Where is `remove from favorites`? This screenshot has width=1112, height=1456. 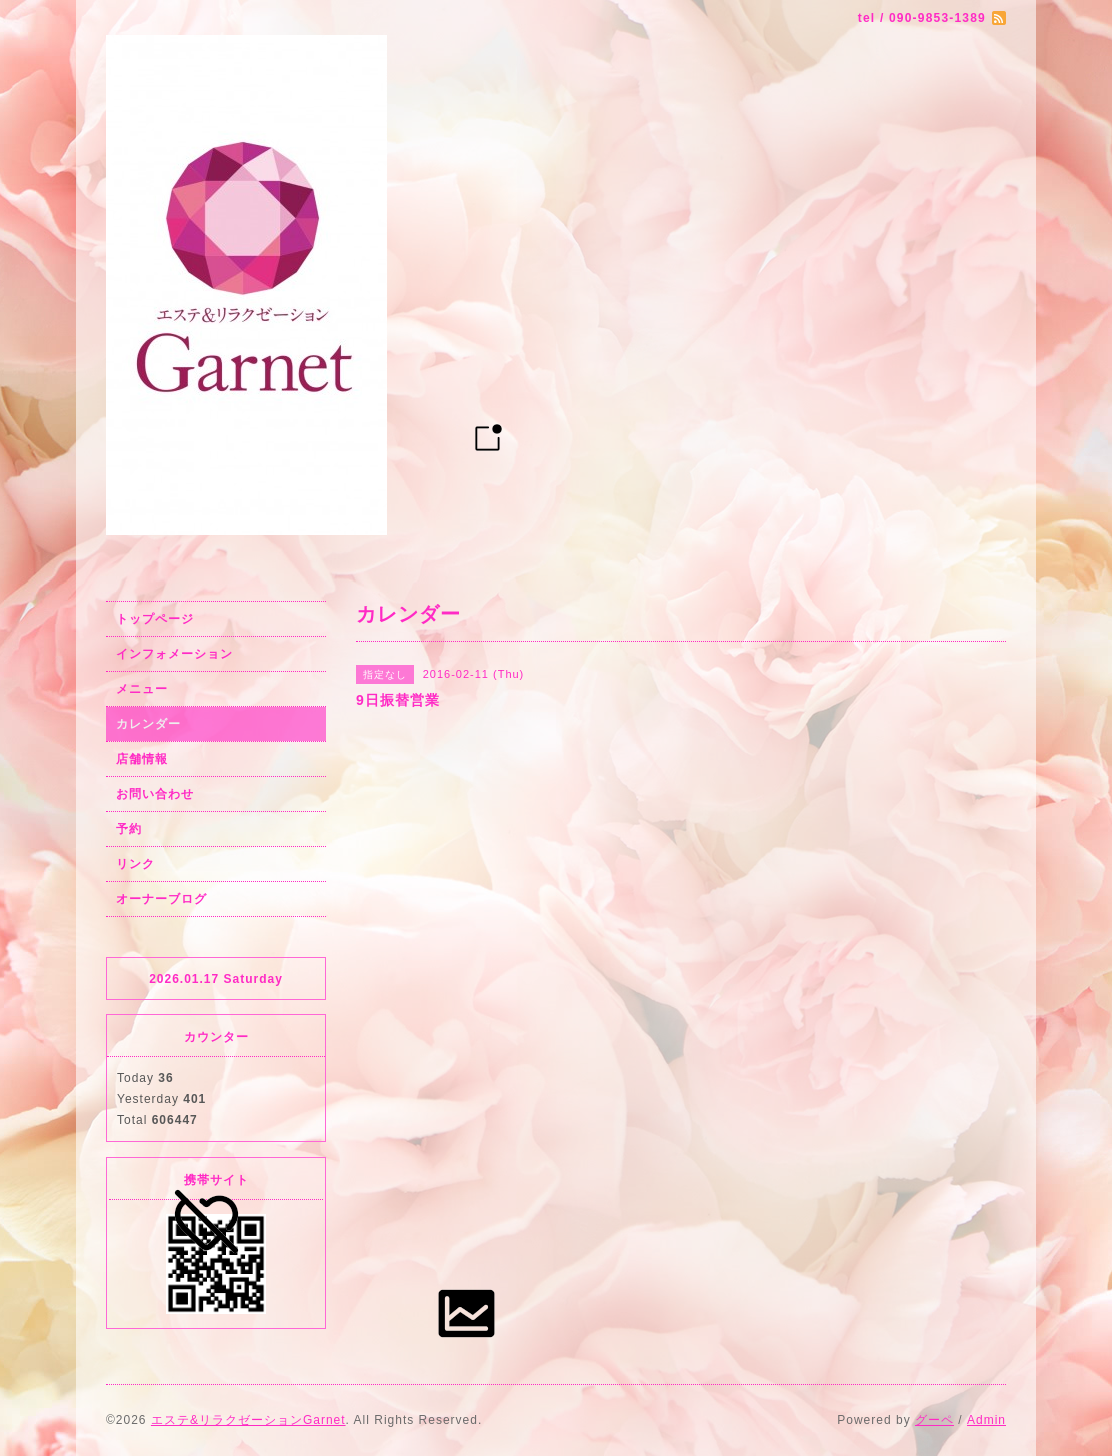
remove from favorites is located at coordinates (206, 1221).